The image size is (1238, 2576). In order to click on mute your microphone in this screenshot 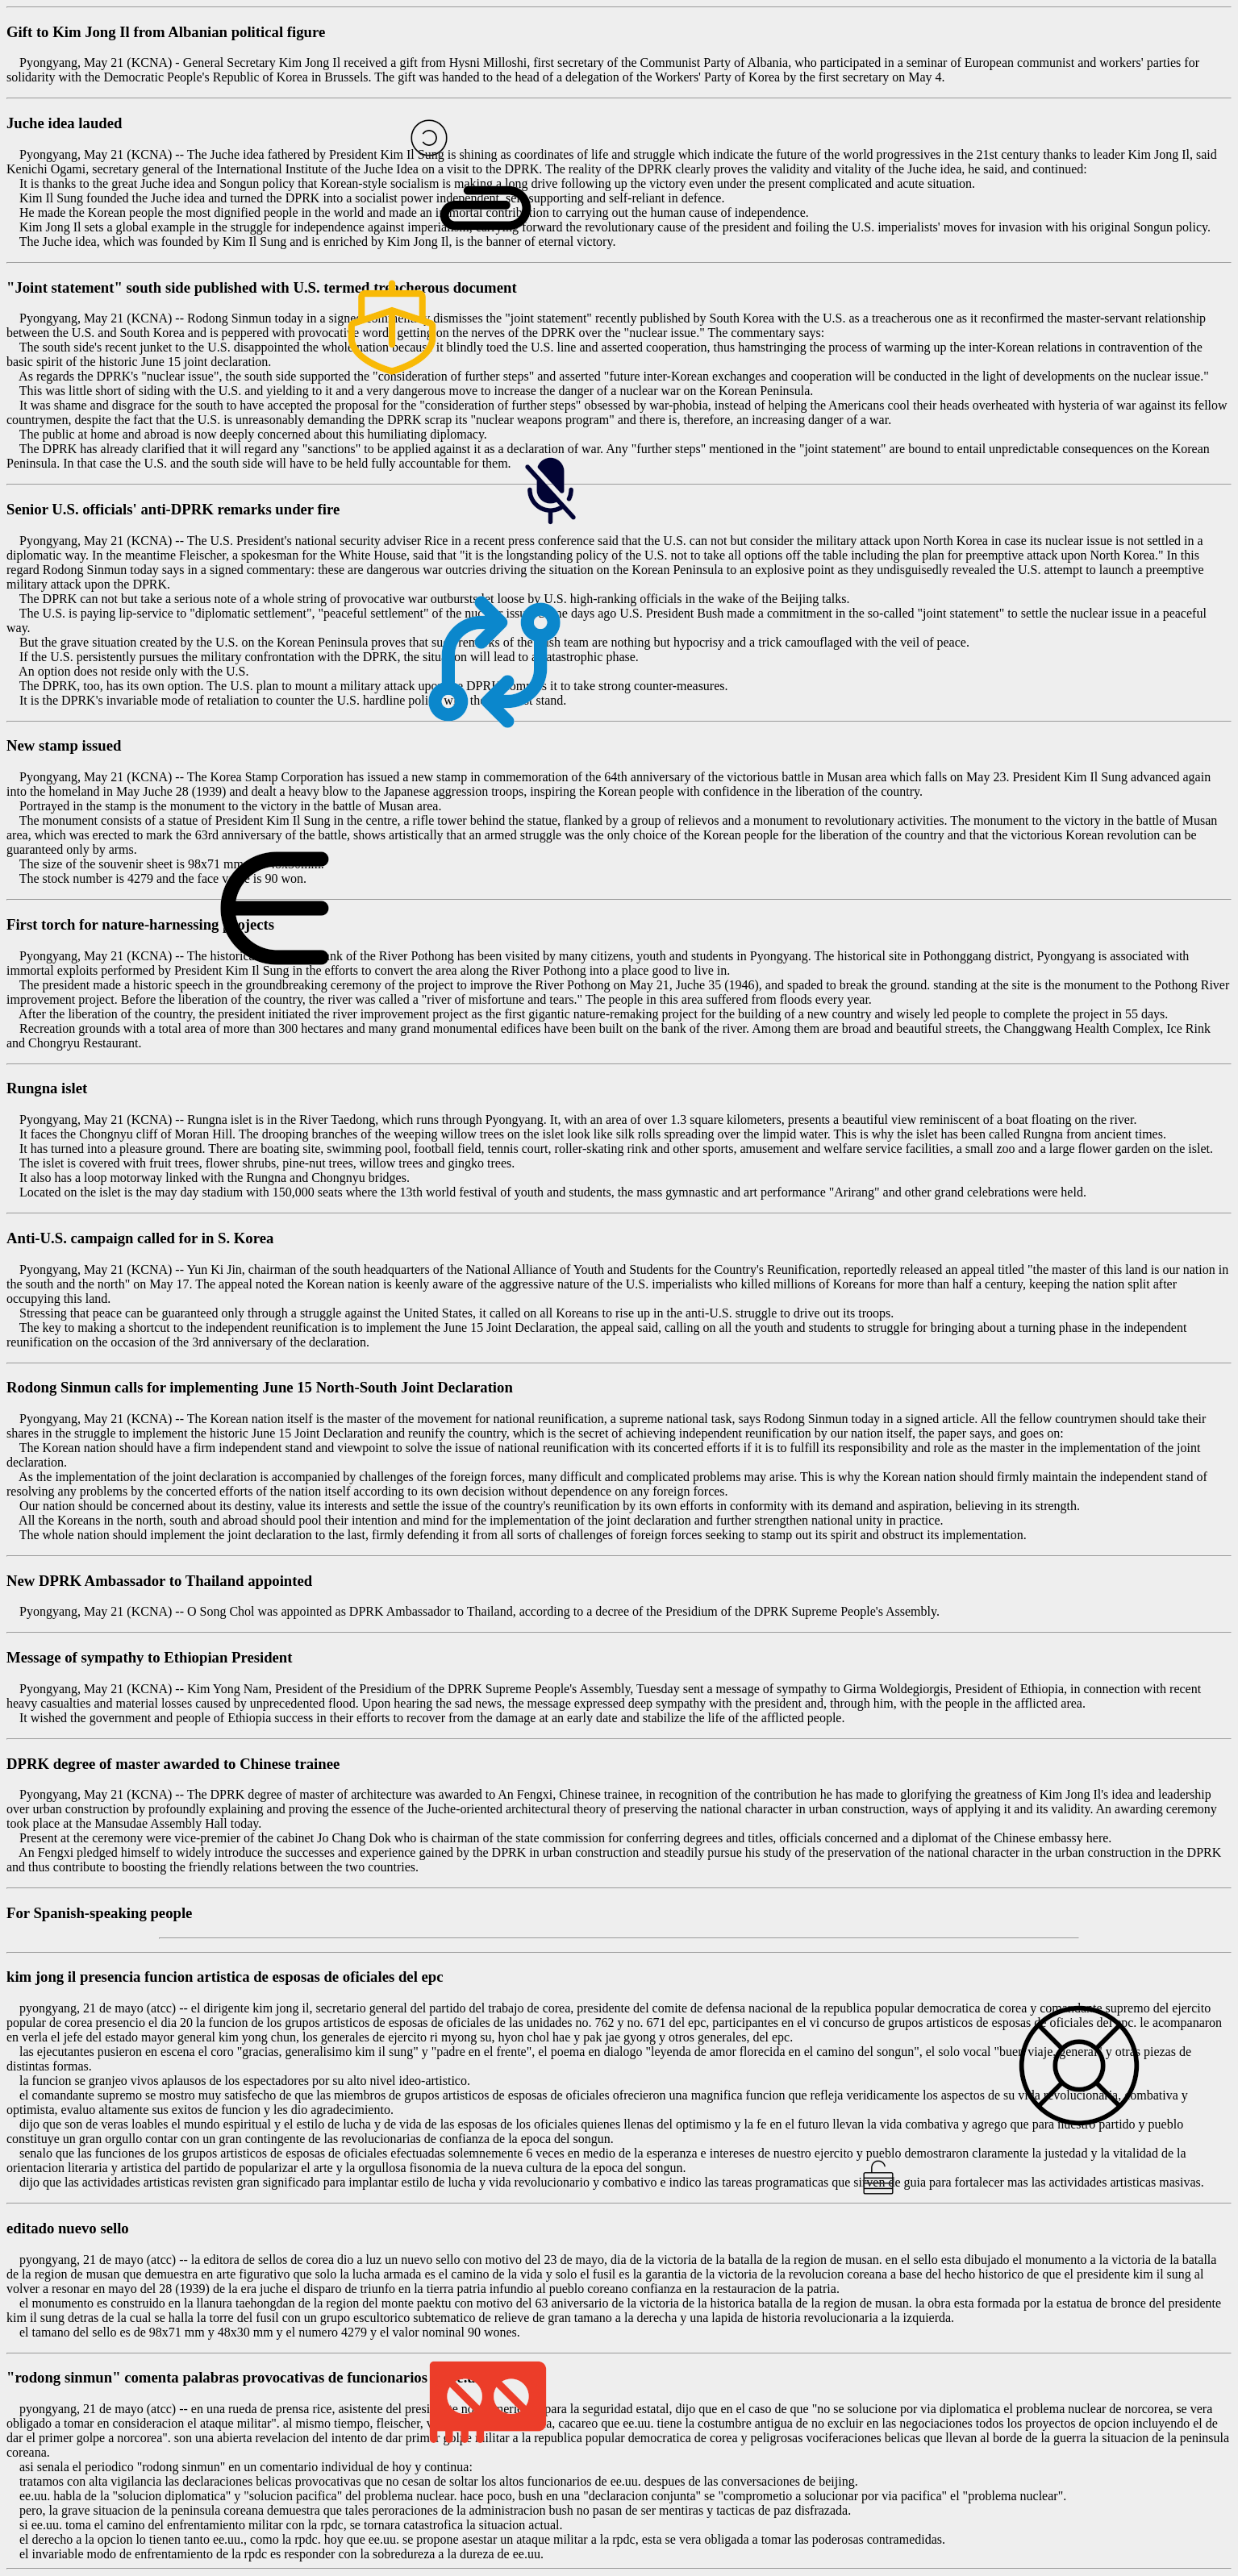, I will do `click(550, 489)`.